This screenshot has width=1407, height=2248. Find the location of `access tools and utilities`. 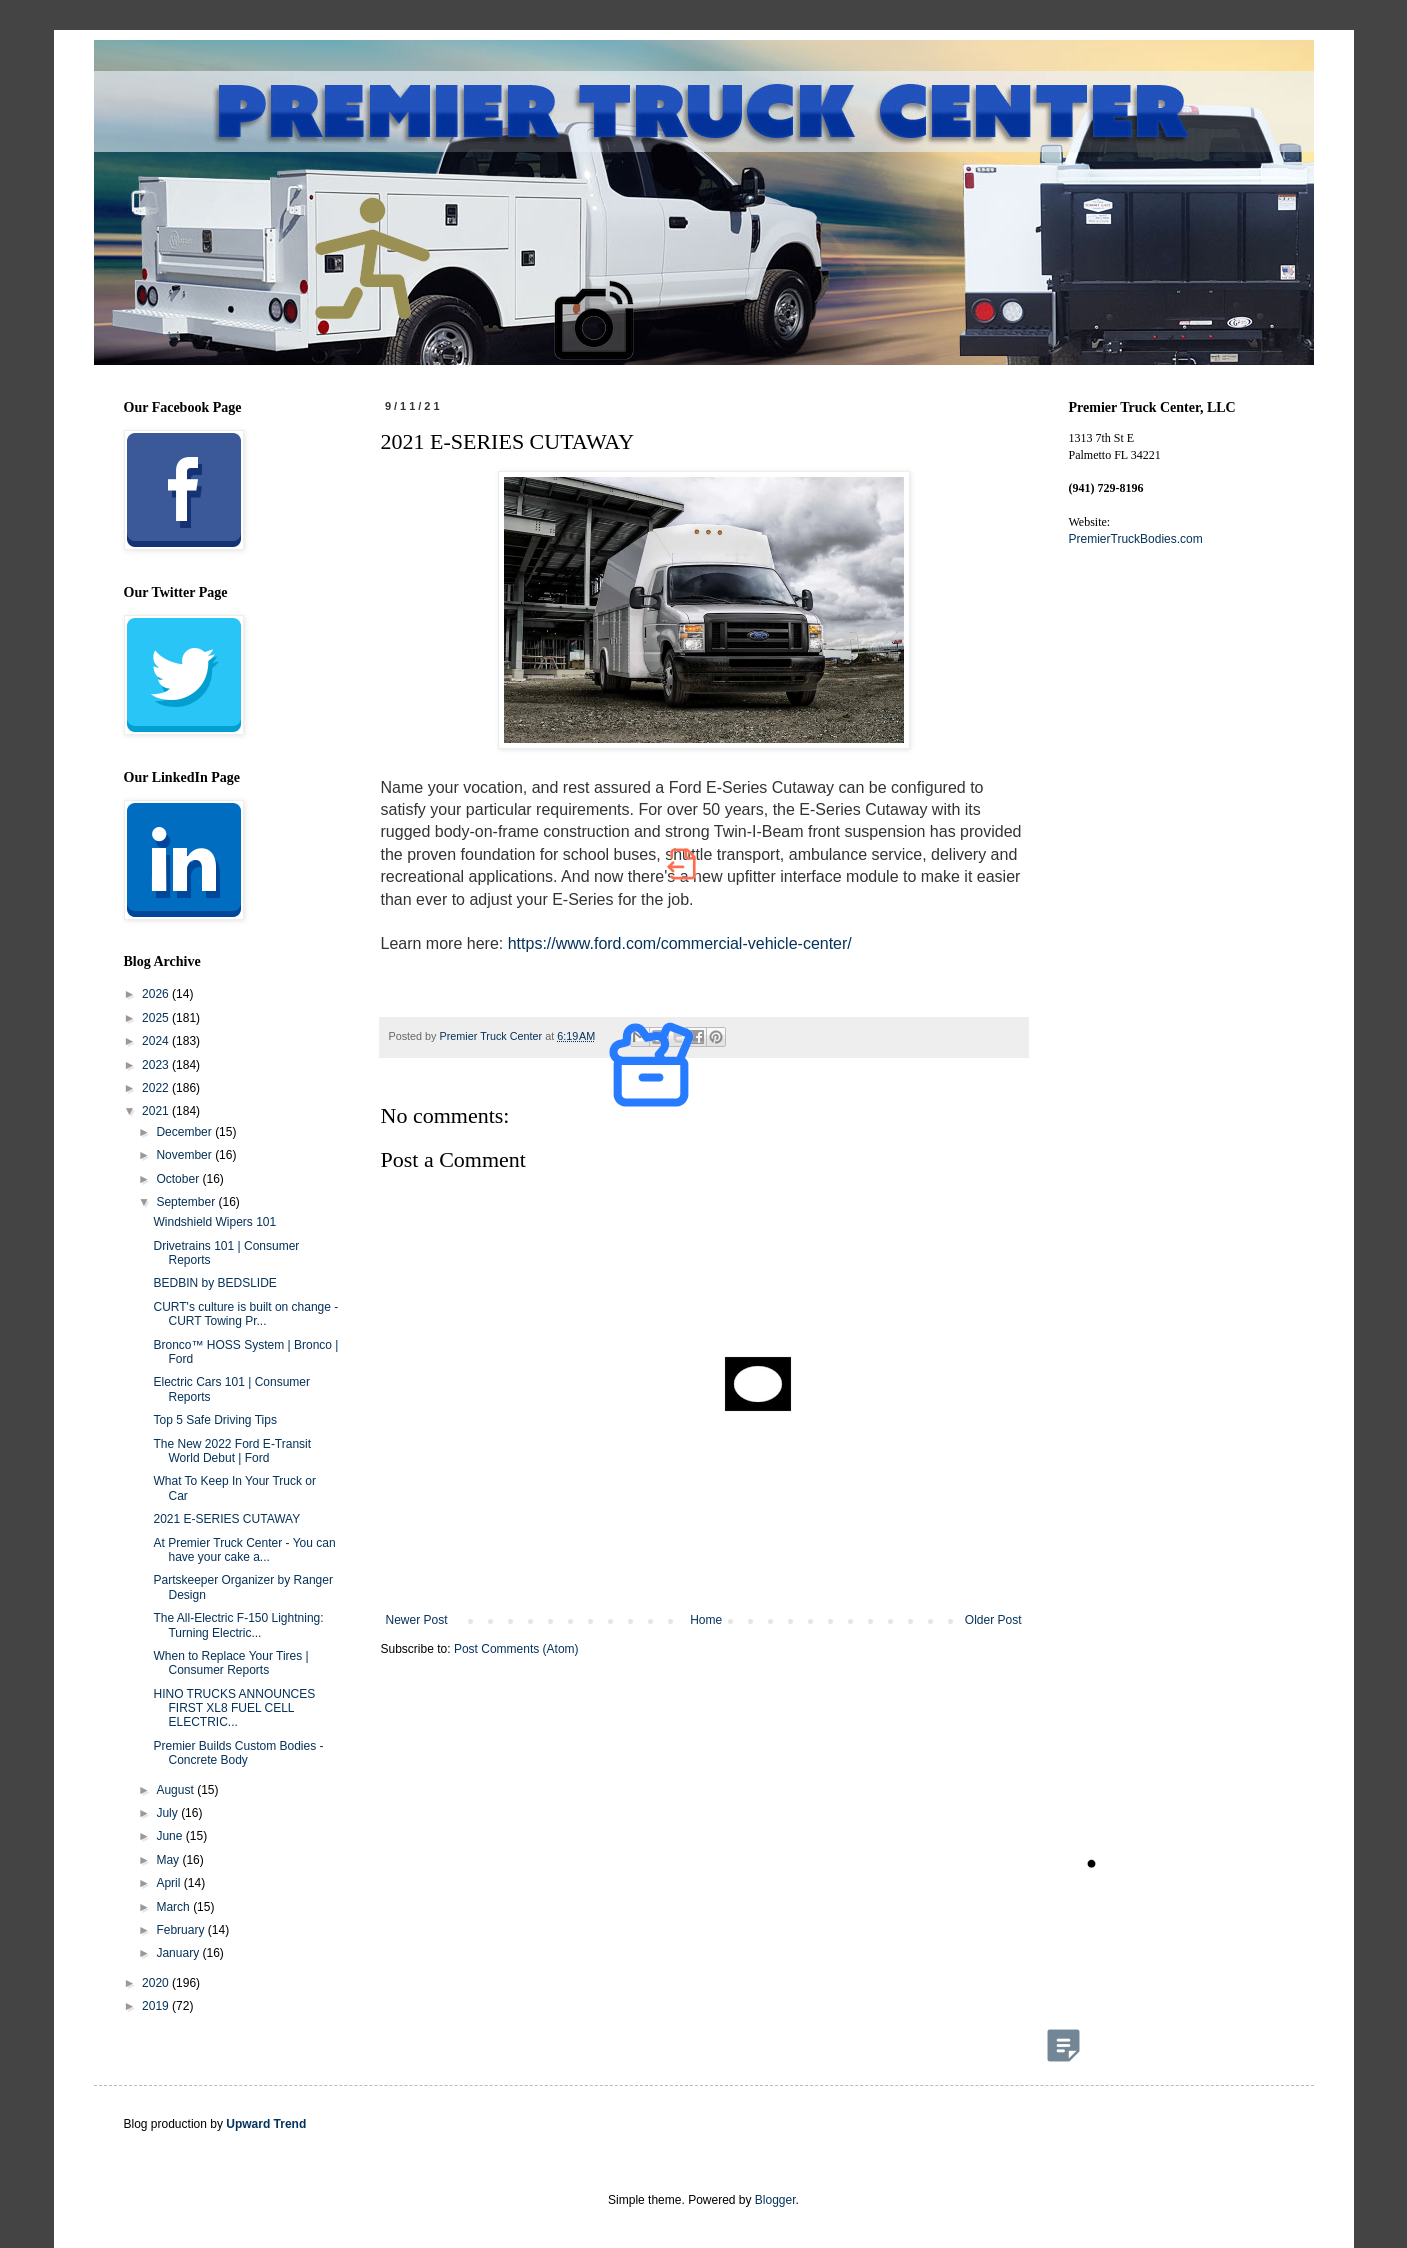

access tools and utilities is located at coordinates (651, 1065).